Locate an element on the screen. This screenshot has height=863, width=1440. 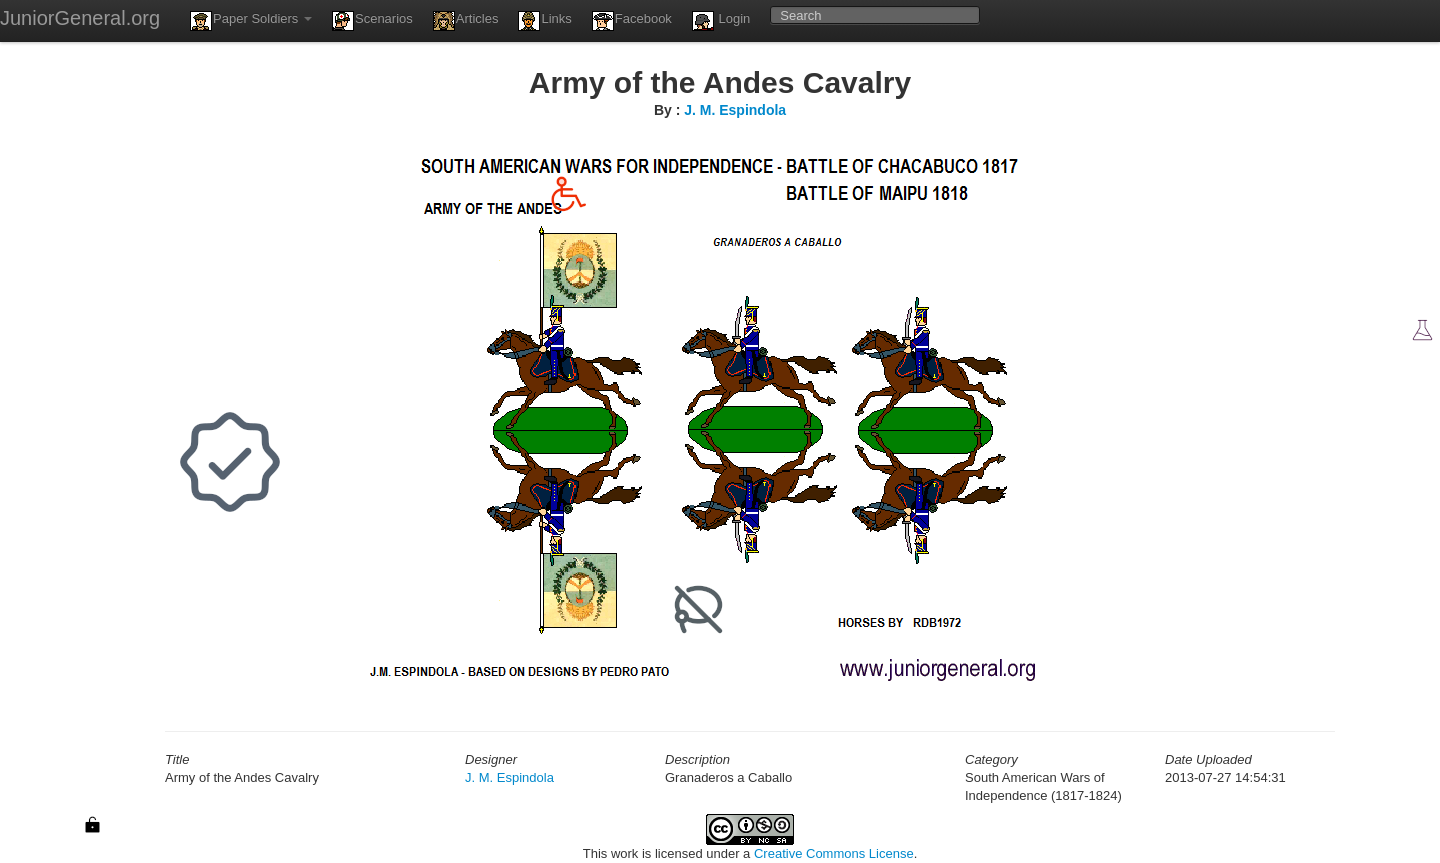
verified or authenticated status is located at coordinates (230, 462).